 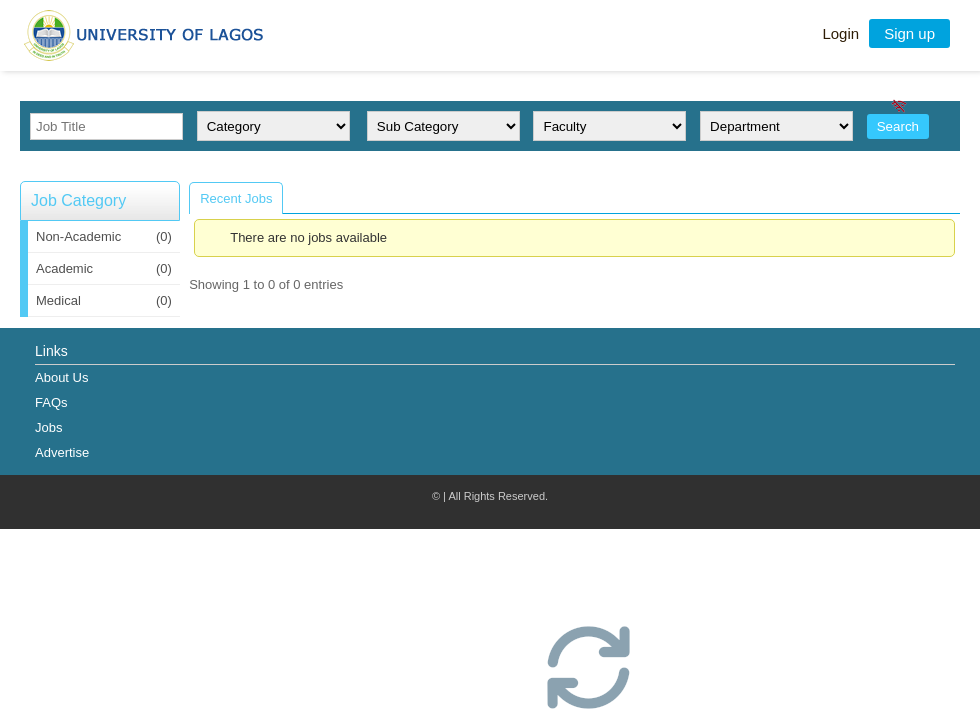 What do you see at coordinates (588, 667) in the screenshot?
I see `refresh the current page or content` at bounding box center [588, 667].